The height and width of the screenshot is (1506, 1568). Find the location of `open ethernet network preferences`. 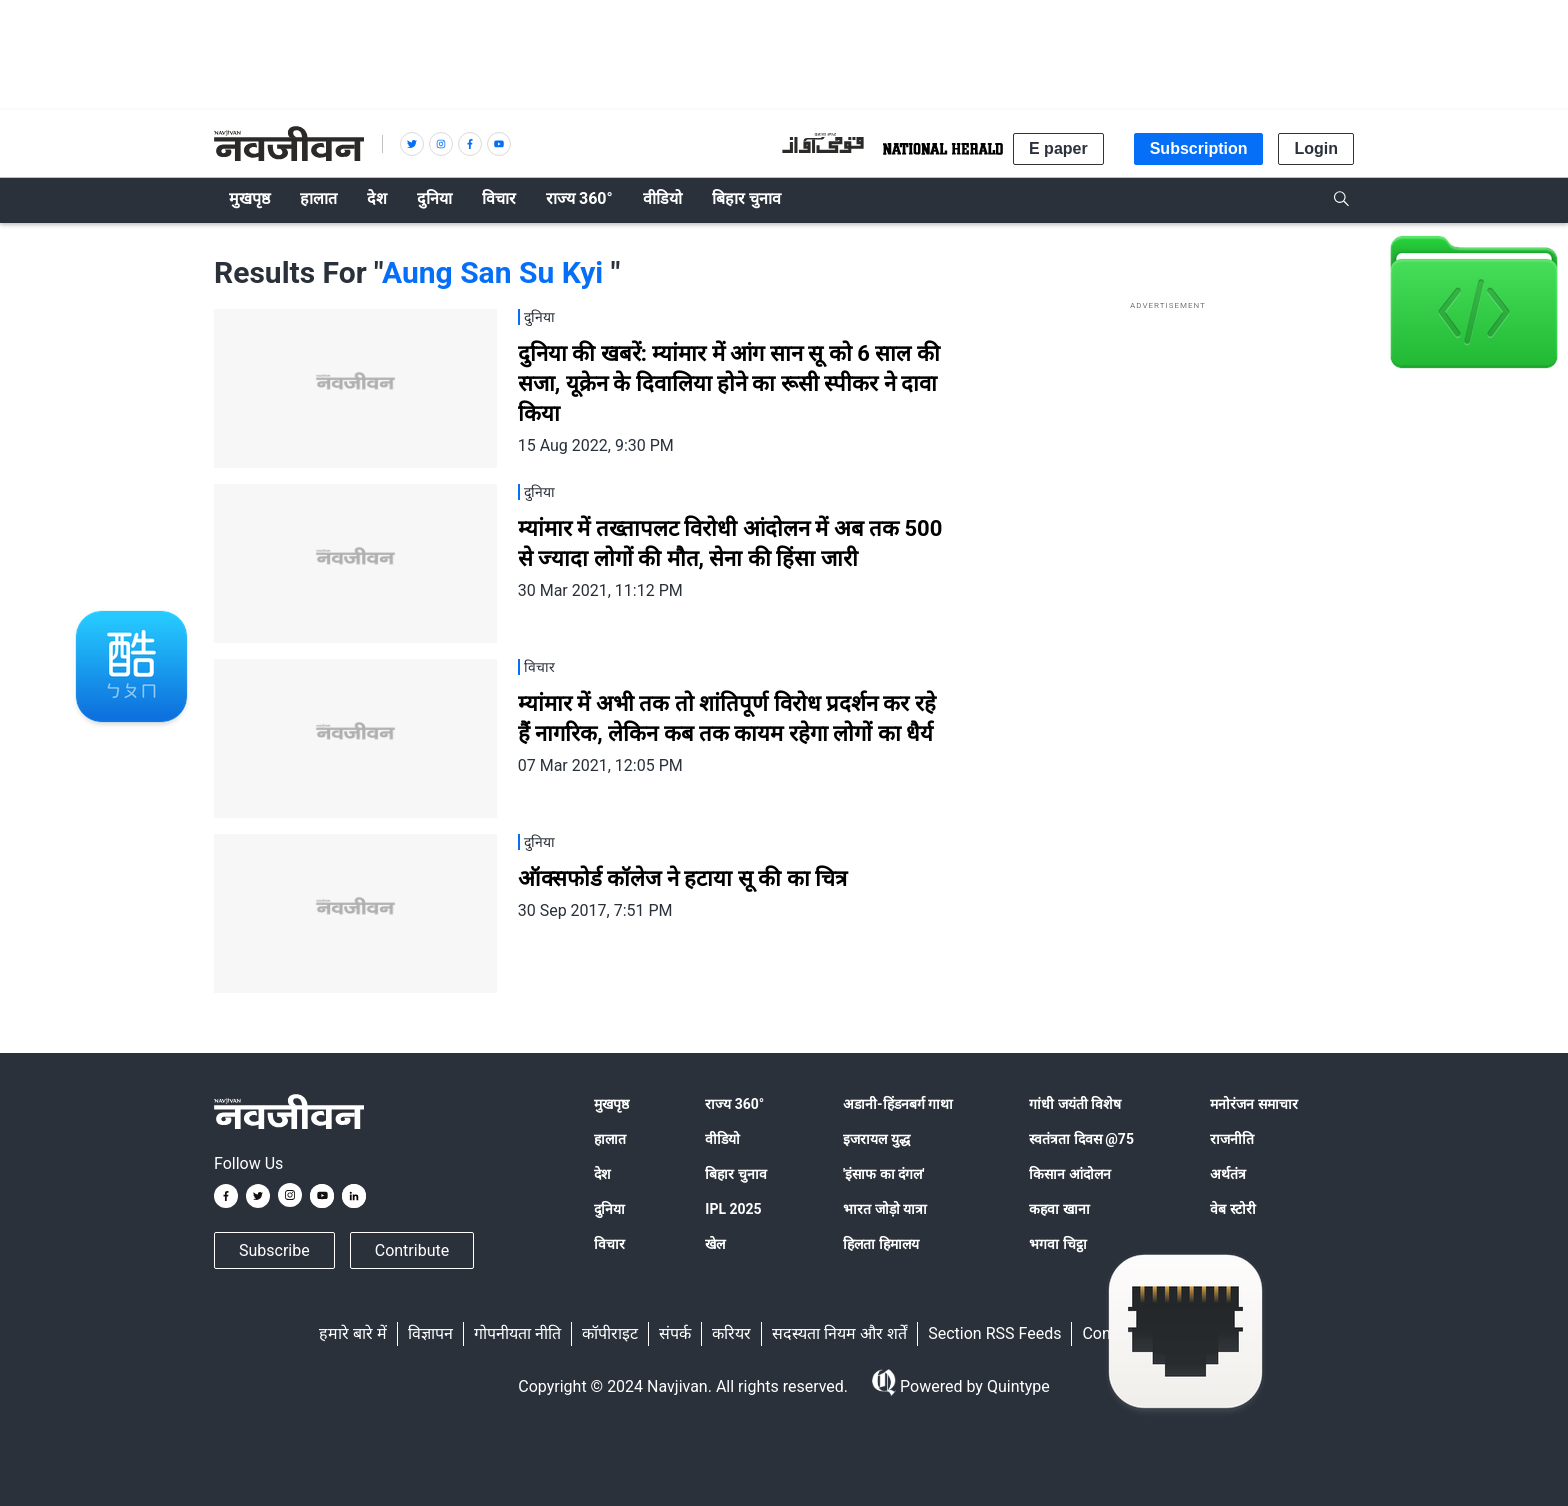

open ethernet network preferences is located at coordinates (1185, 1331).